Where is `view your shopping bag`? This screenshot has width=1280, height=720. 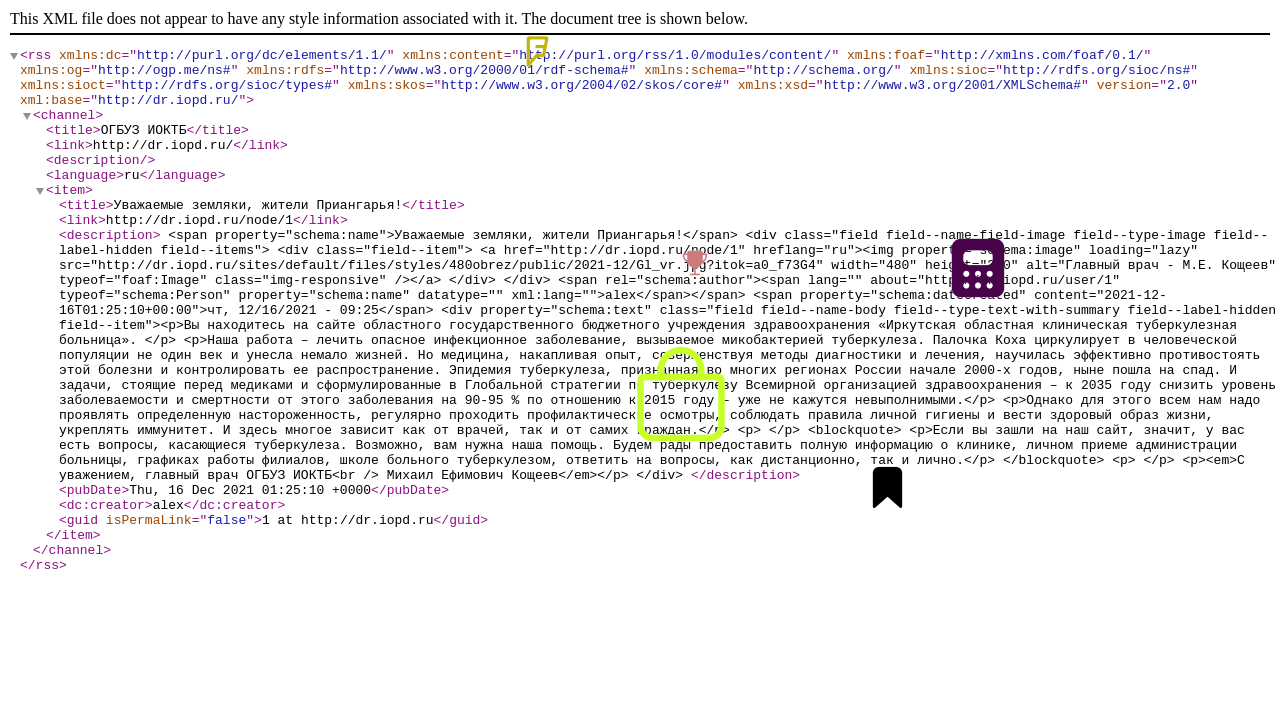
view your shopping bag is located at coordinates (681, 394).